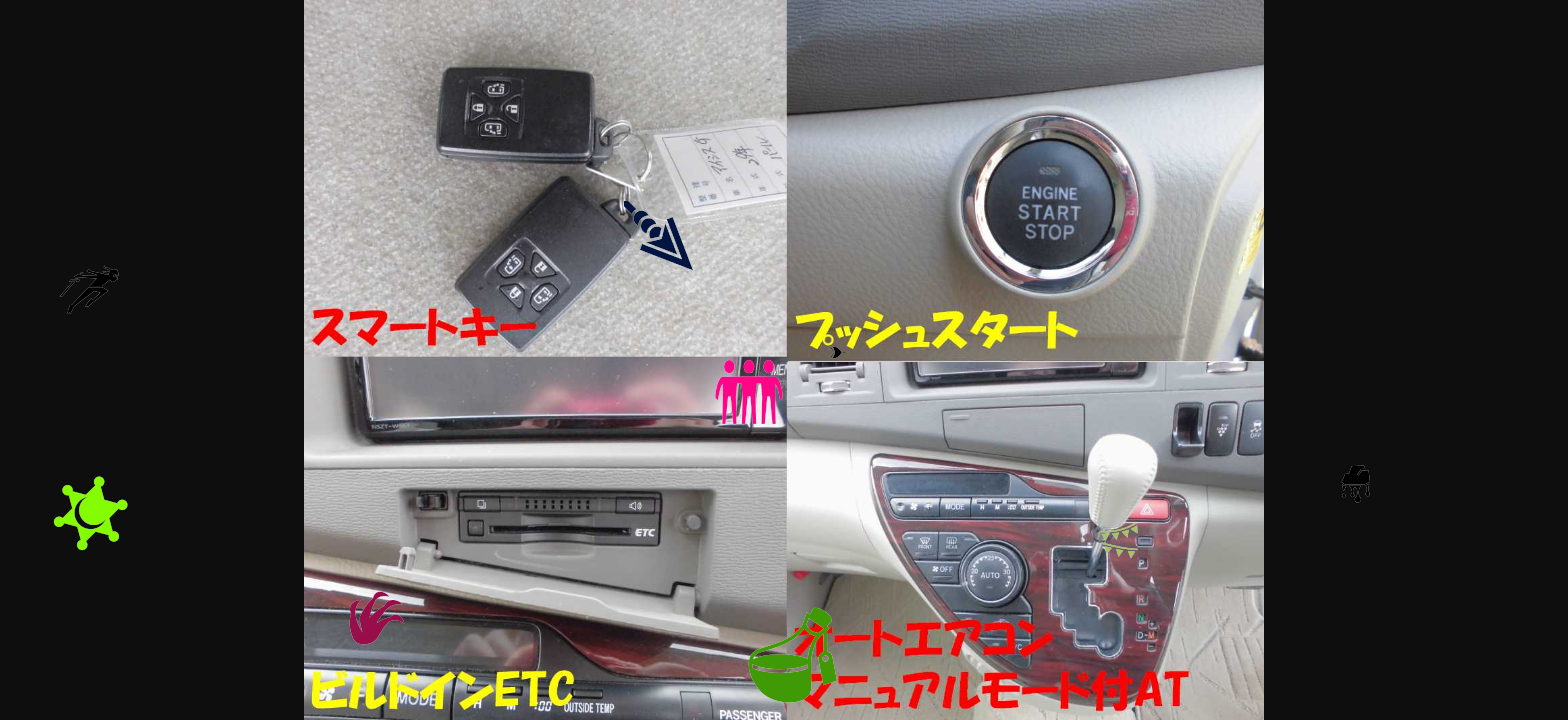 The image size is (1568, 720). Describe the element at coordinates (792, 654) in the screenshot. I see `consume a potion or drink item` at that location.